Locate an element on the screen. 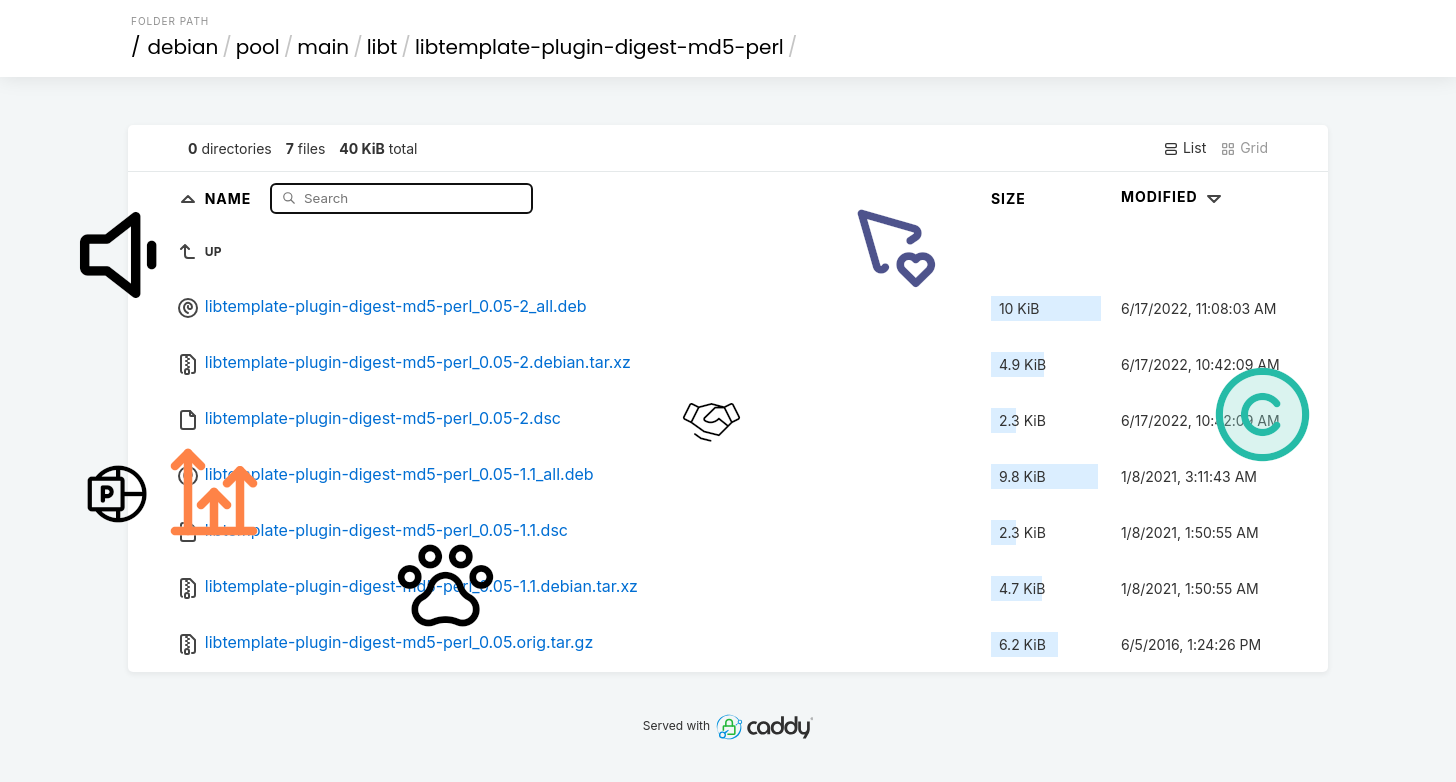 The width and height of the screenshot is (1456, 782). view growth metrics or trending data is located at coordinates (214, 492).